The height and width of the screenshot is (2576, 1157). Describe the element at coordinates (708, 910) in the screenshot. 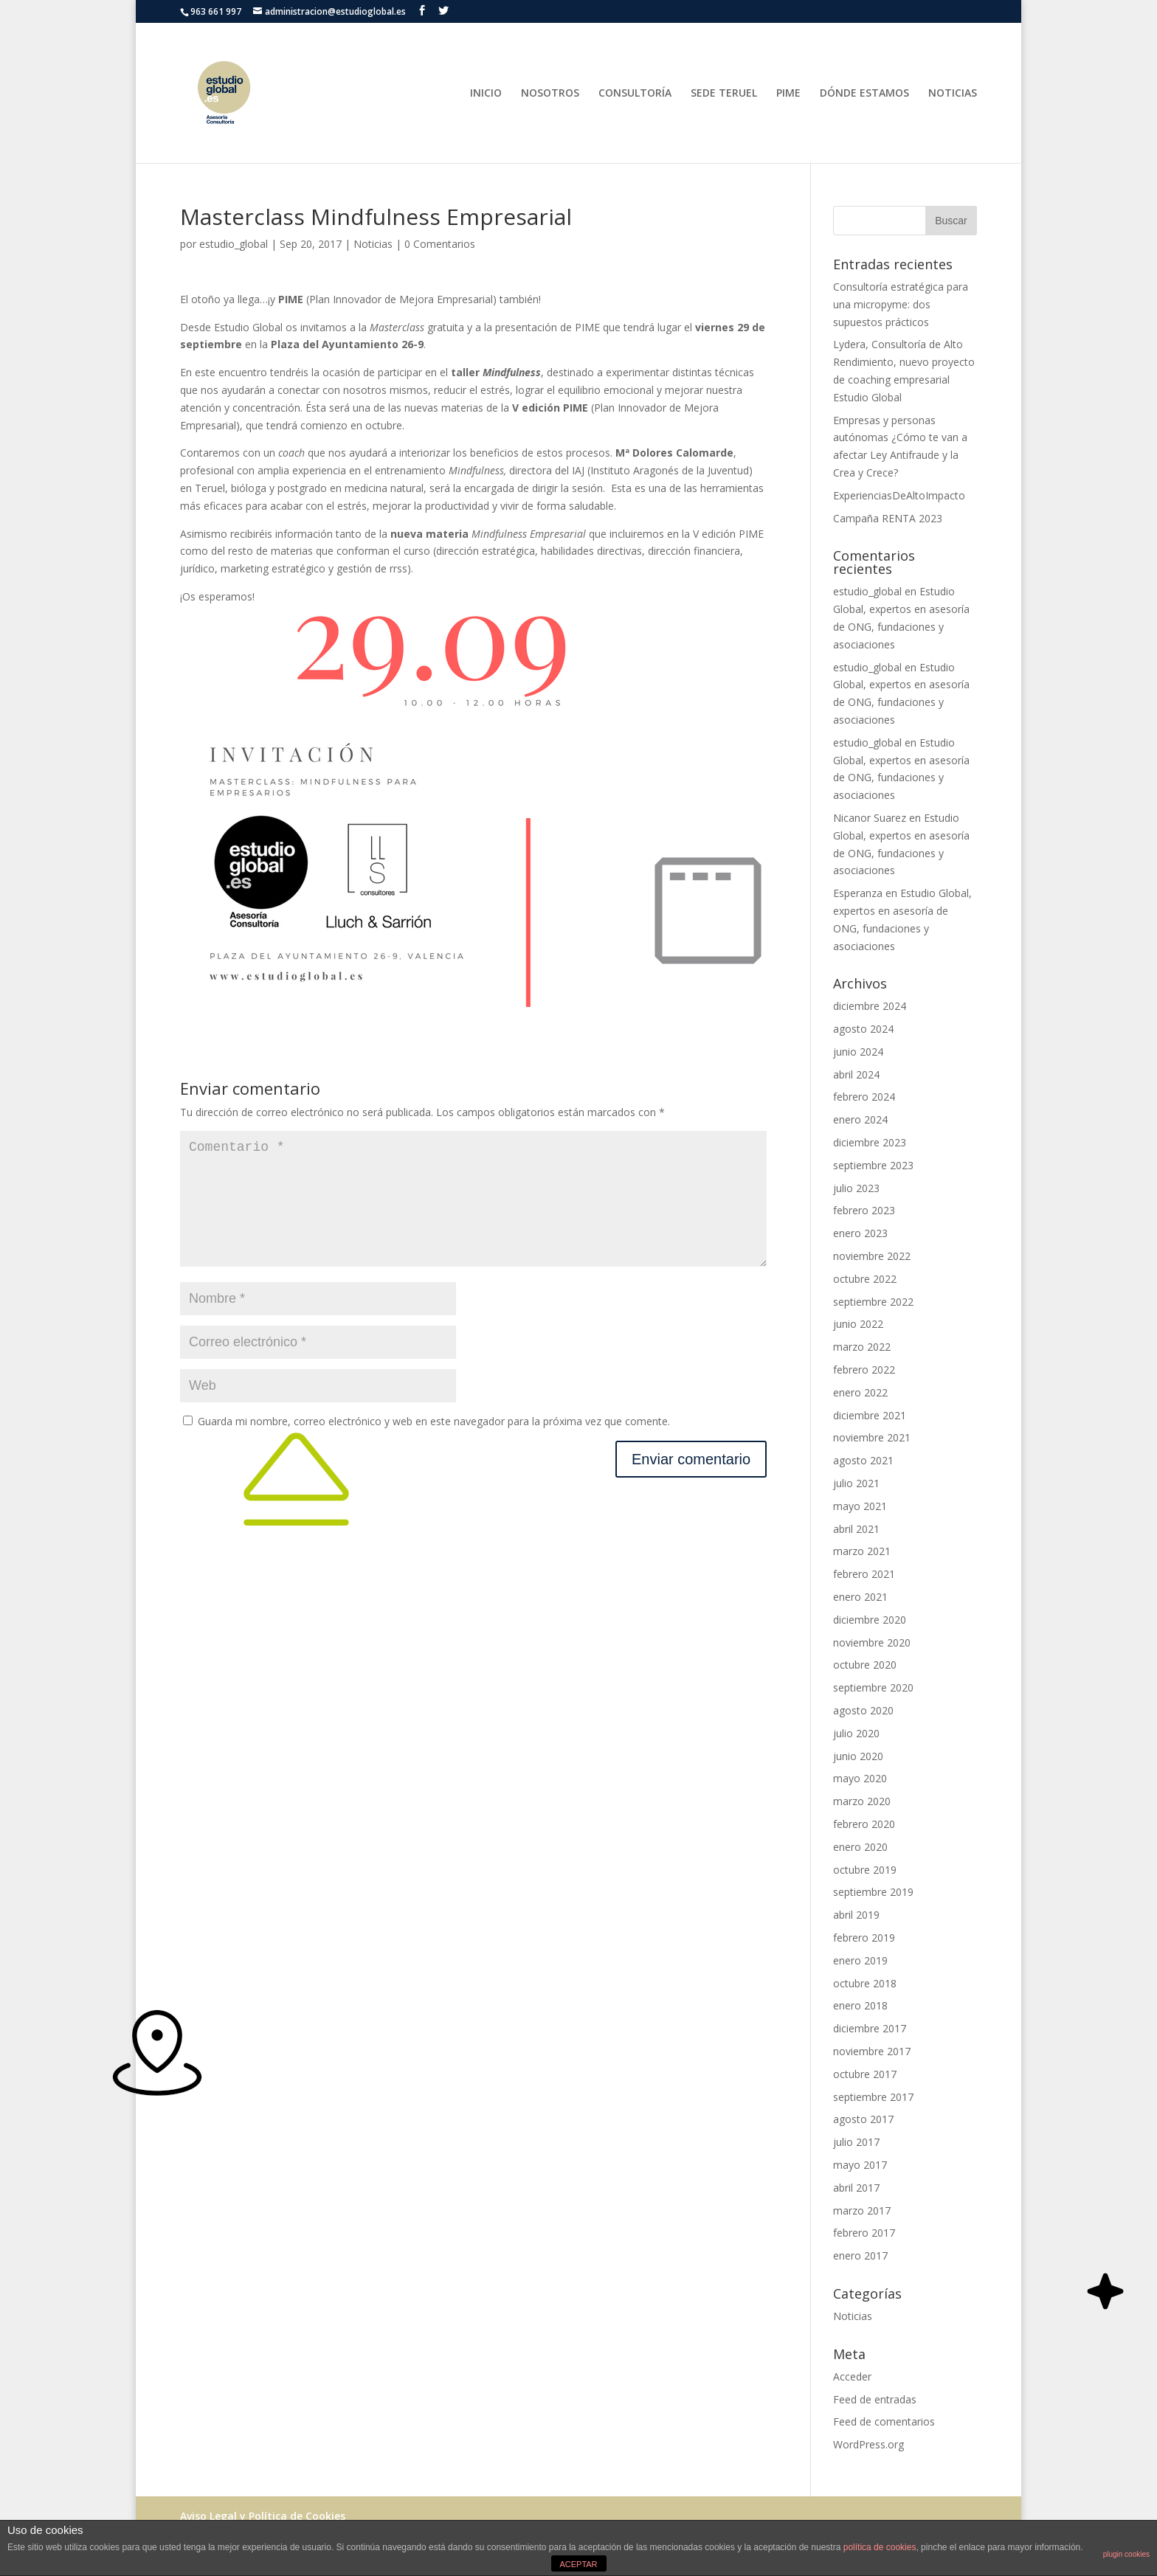

I see `toggle the menubar visibility` at that location.